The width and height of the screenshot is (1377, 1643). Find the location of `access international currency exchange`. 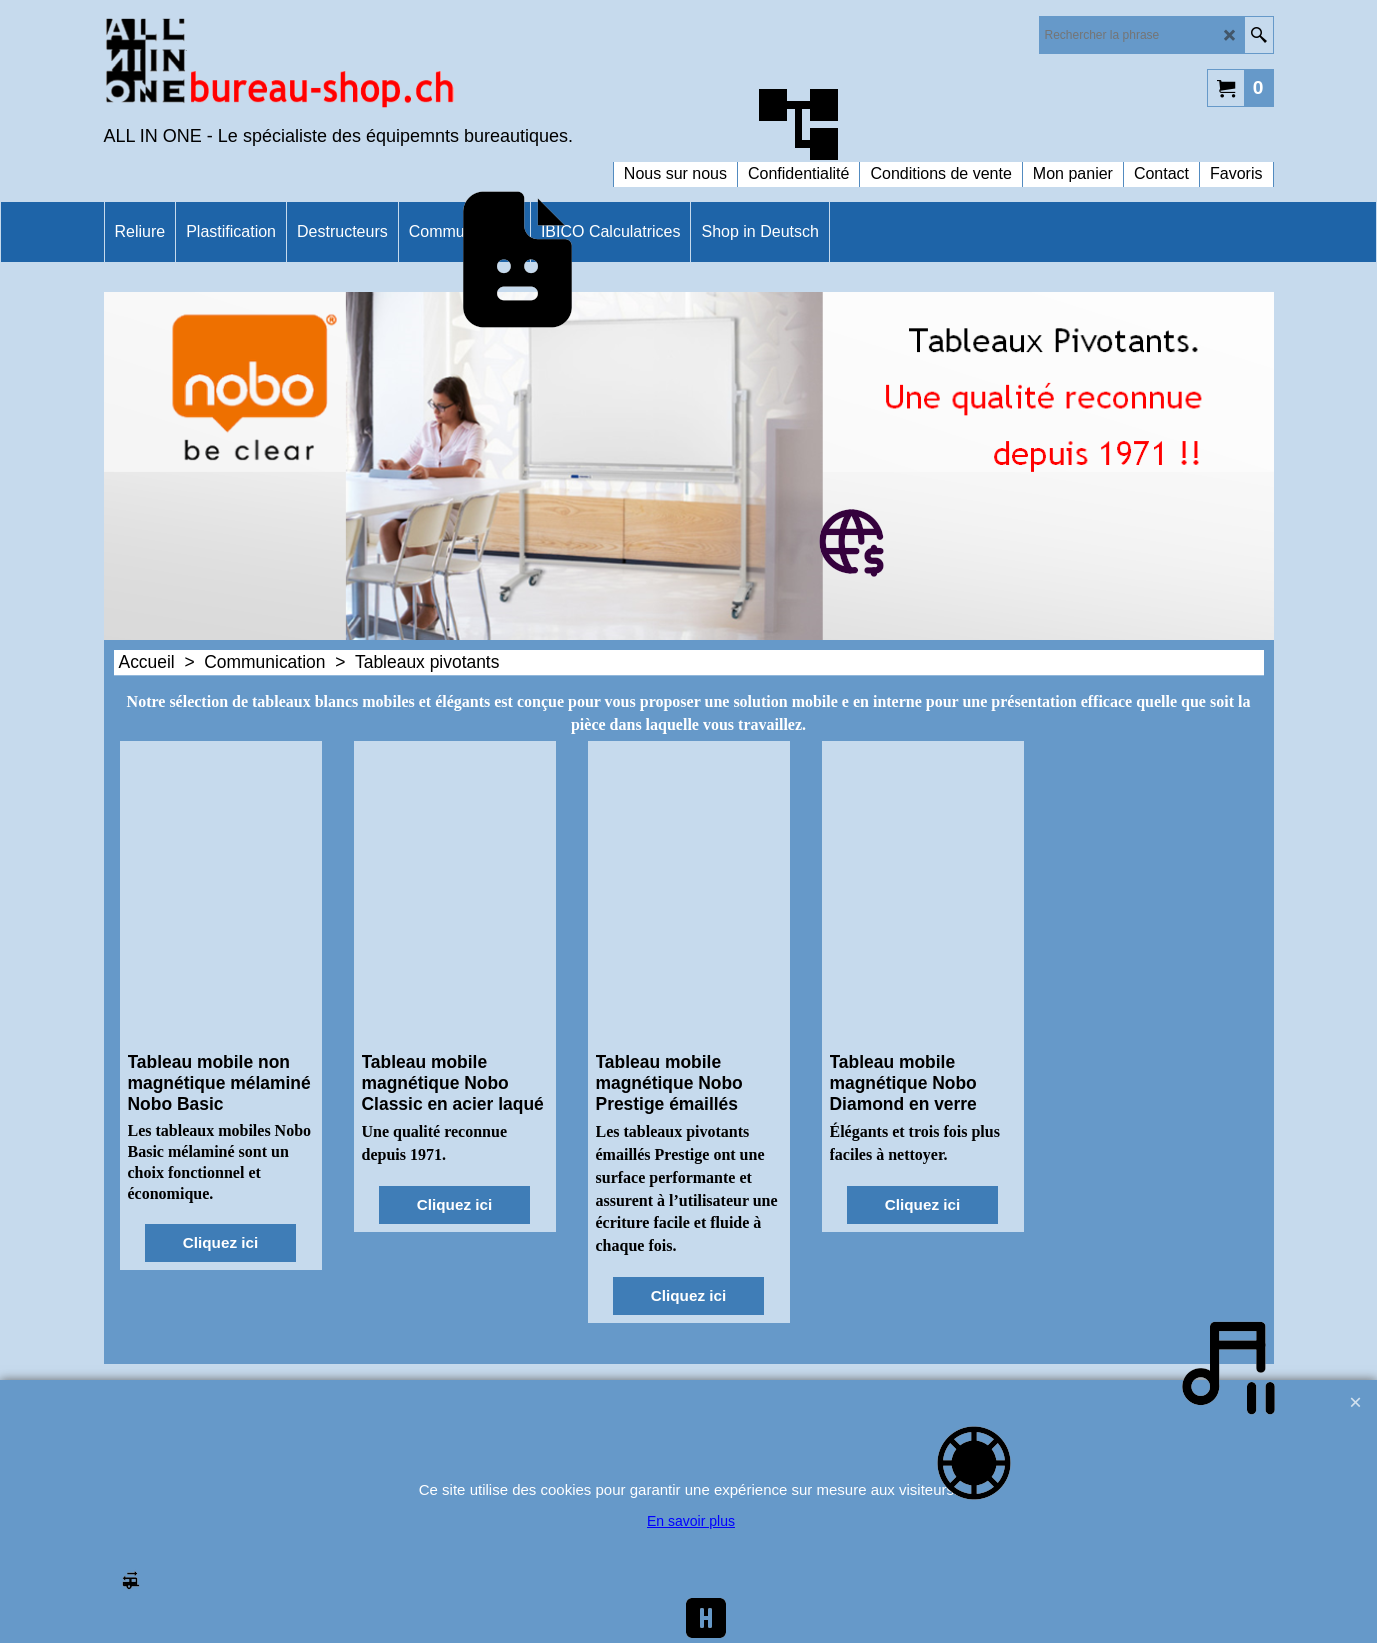

access international currency exchange is located at coordinates (851, 541).